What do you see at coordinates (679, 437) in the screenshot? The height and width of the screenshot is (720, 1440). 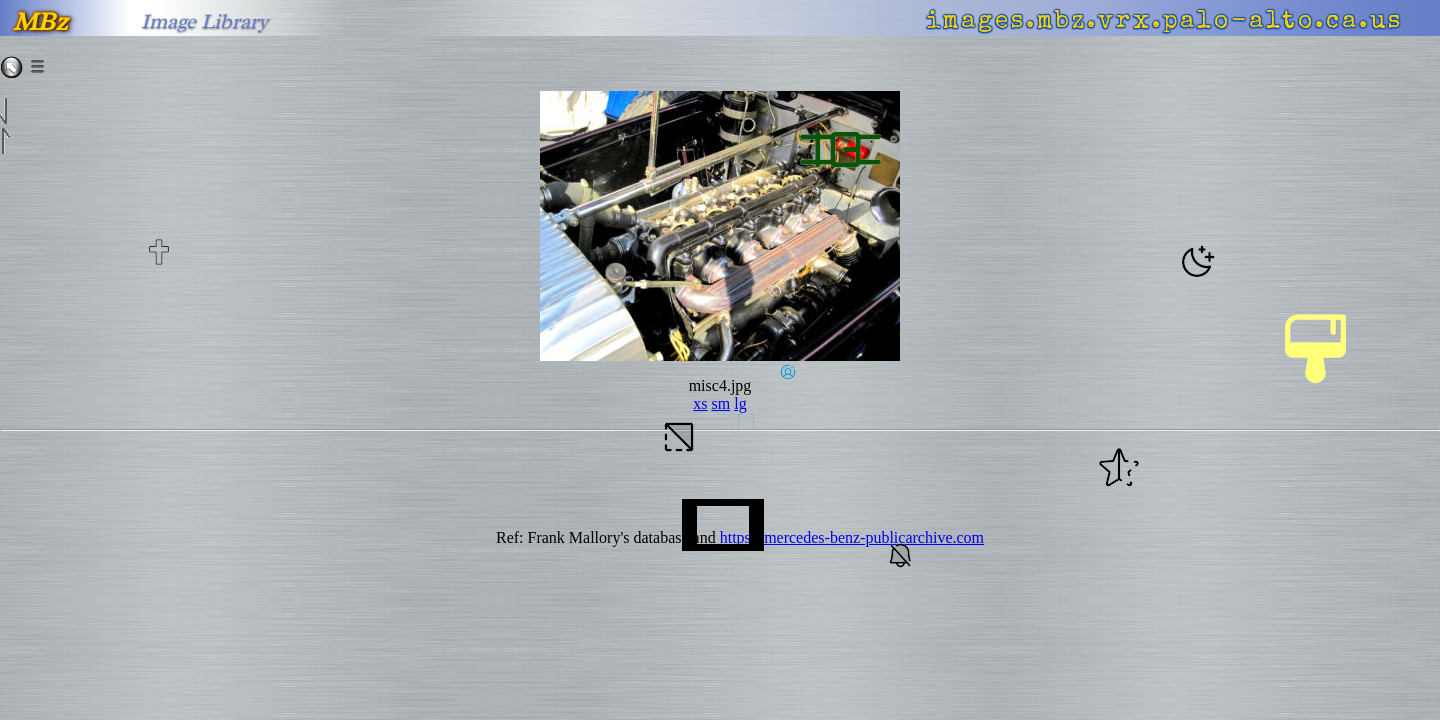 I see `invert current selection` at bounding box center [679, 437].